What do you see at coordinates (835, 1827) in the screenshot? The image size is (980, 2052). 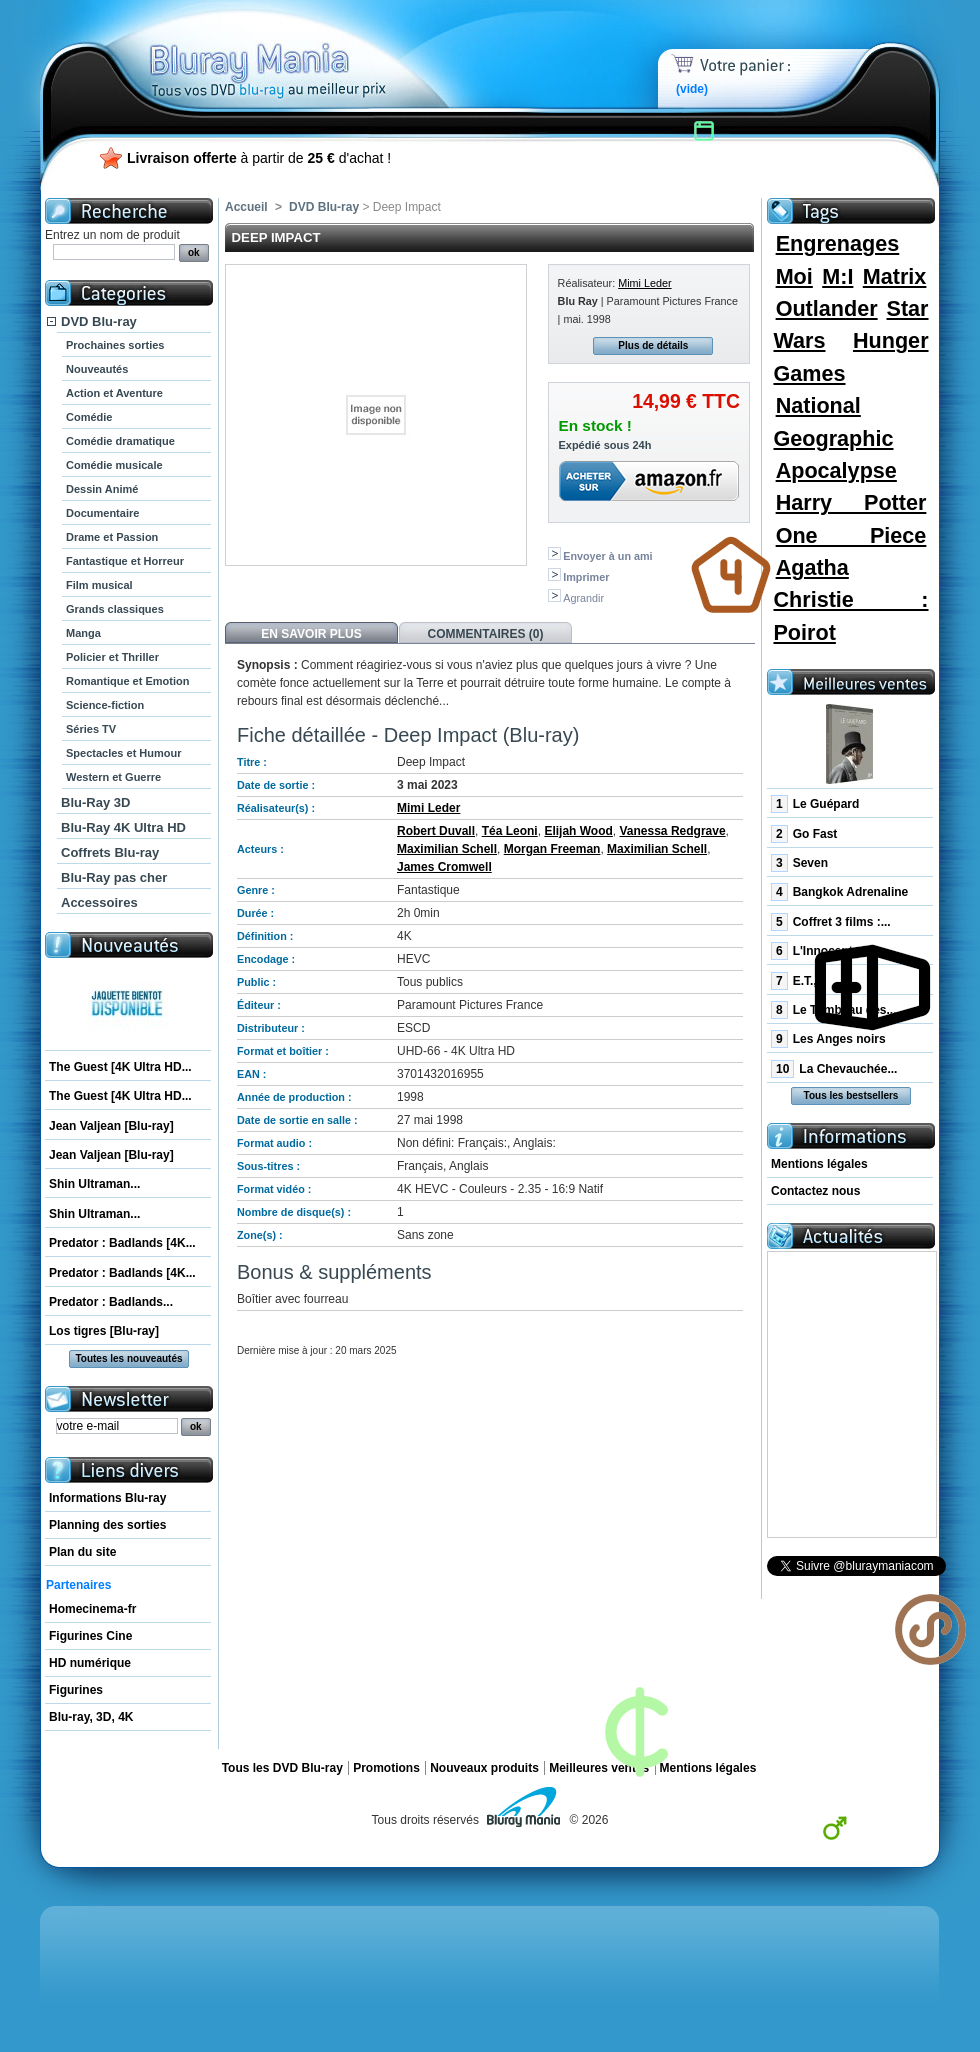 I see `indicates androgynous or non-binary gender identity` at bounding box center [835, 1827].